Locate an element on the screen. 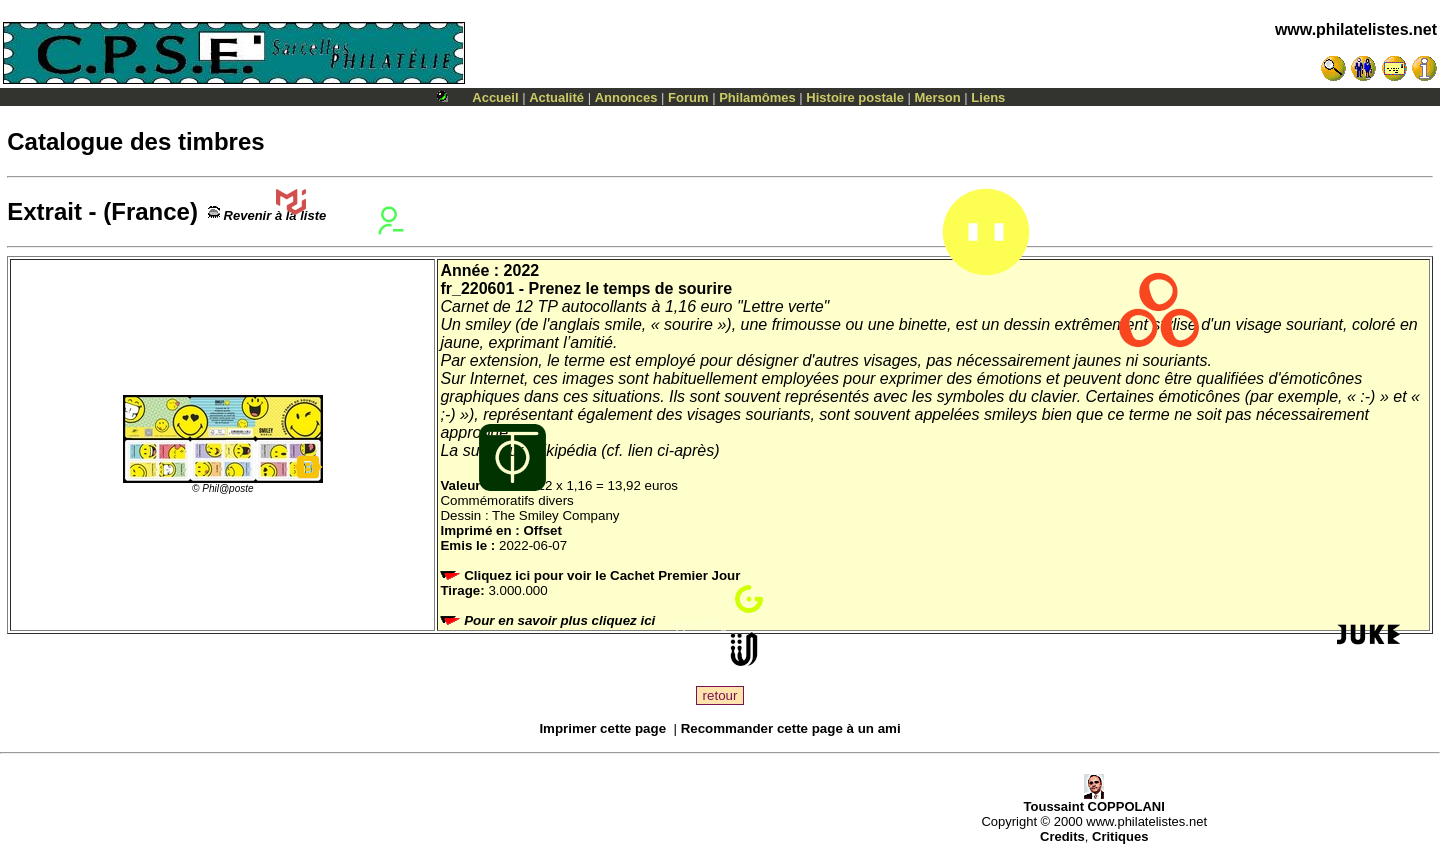 This screenshot has width=1440, height=848. MUI (Material UI) brand logo is located at coordinates (291, 202).